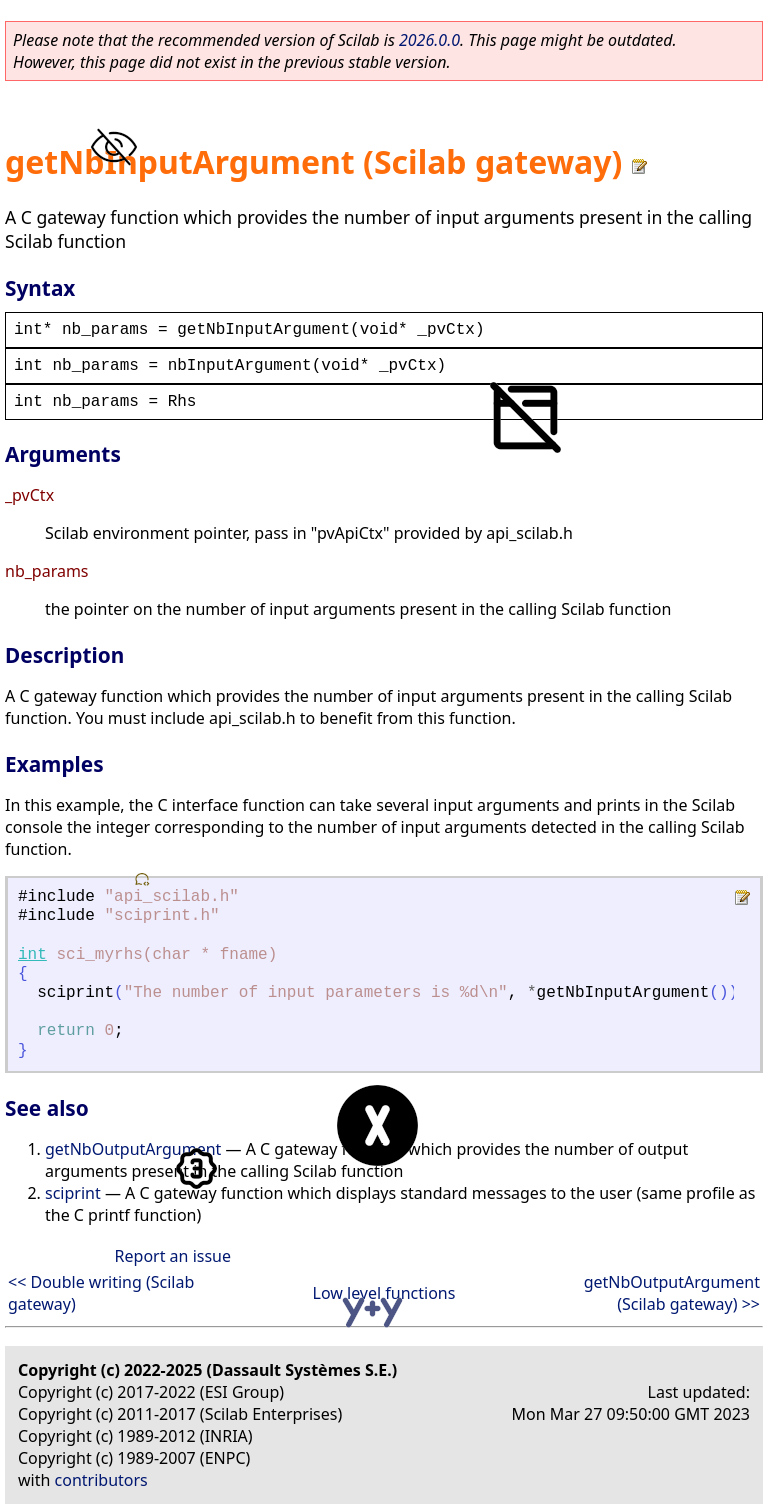  What do you see at coordinates (114, 147) in the screenshot?
I see `hide password or sensitive content` at bounding box center [114, 147].